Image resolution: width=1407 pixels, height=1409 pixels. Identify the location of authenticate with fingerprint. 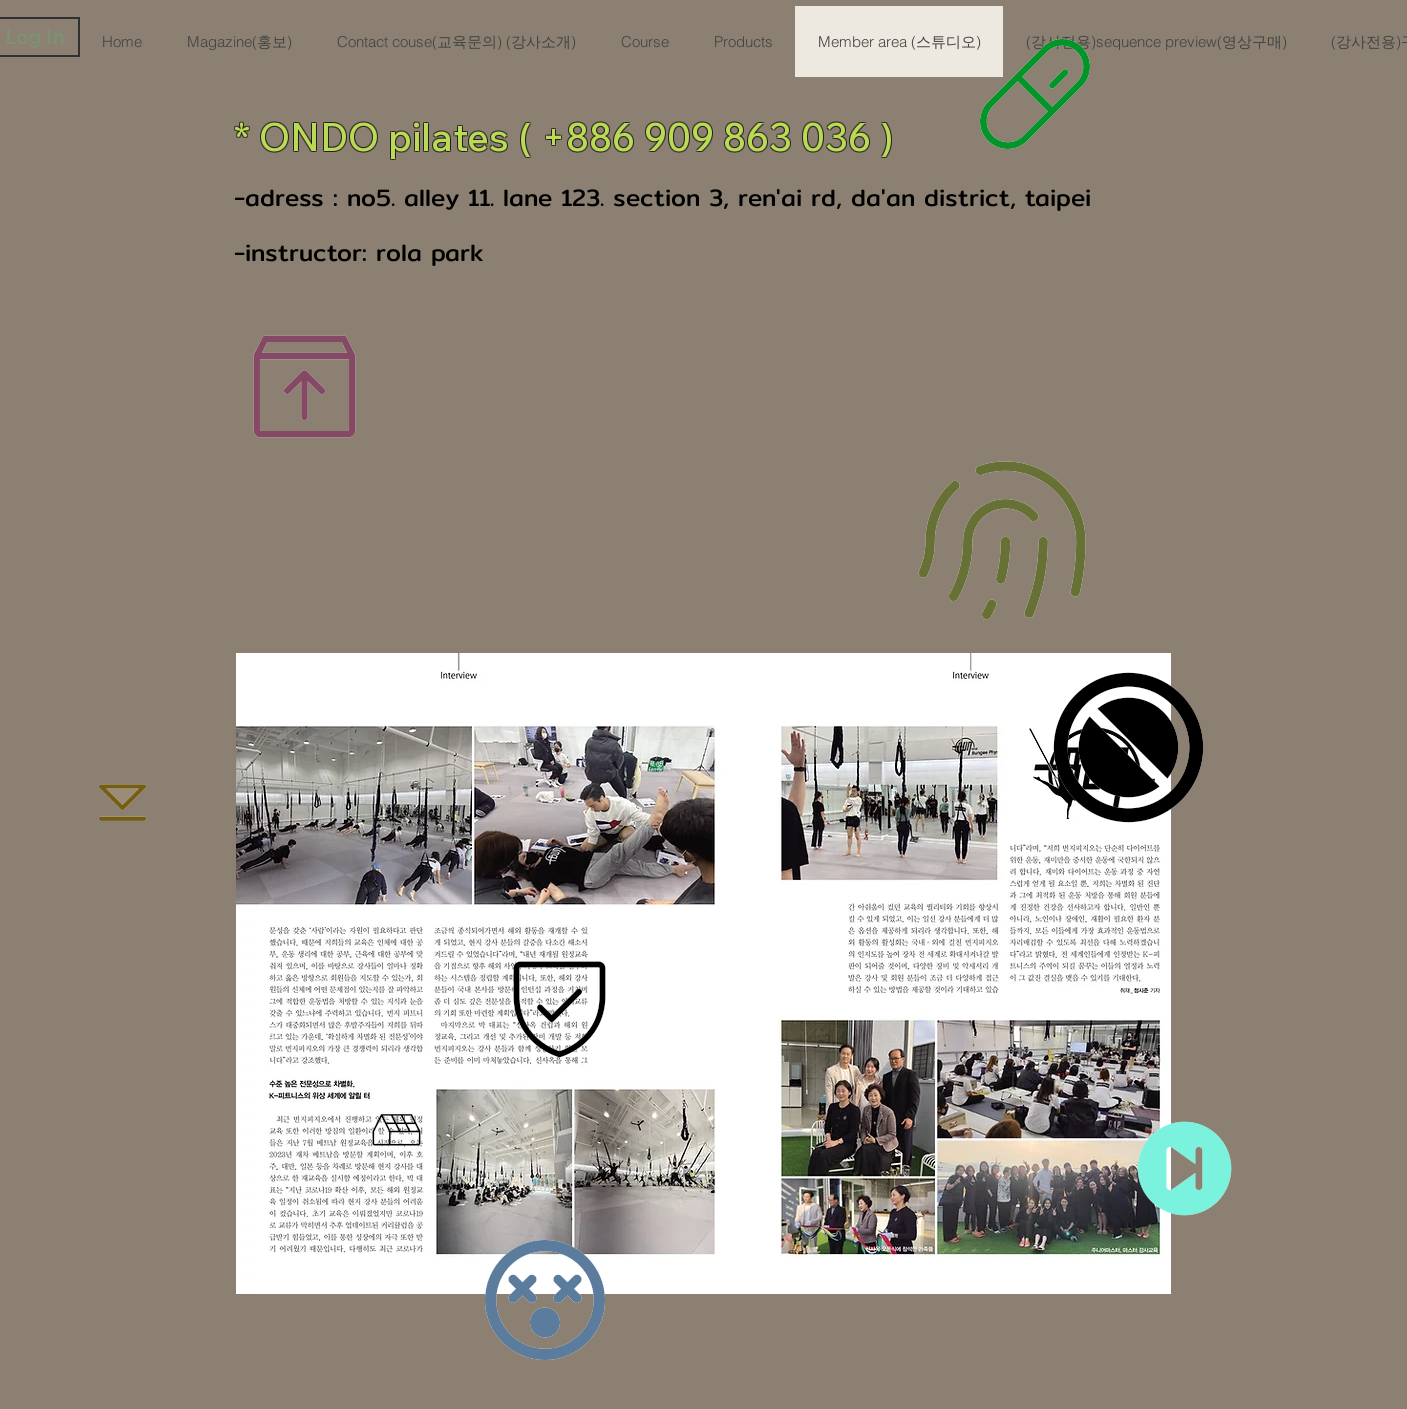
(1005, 541).